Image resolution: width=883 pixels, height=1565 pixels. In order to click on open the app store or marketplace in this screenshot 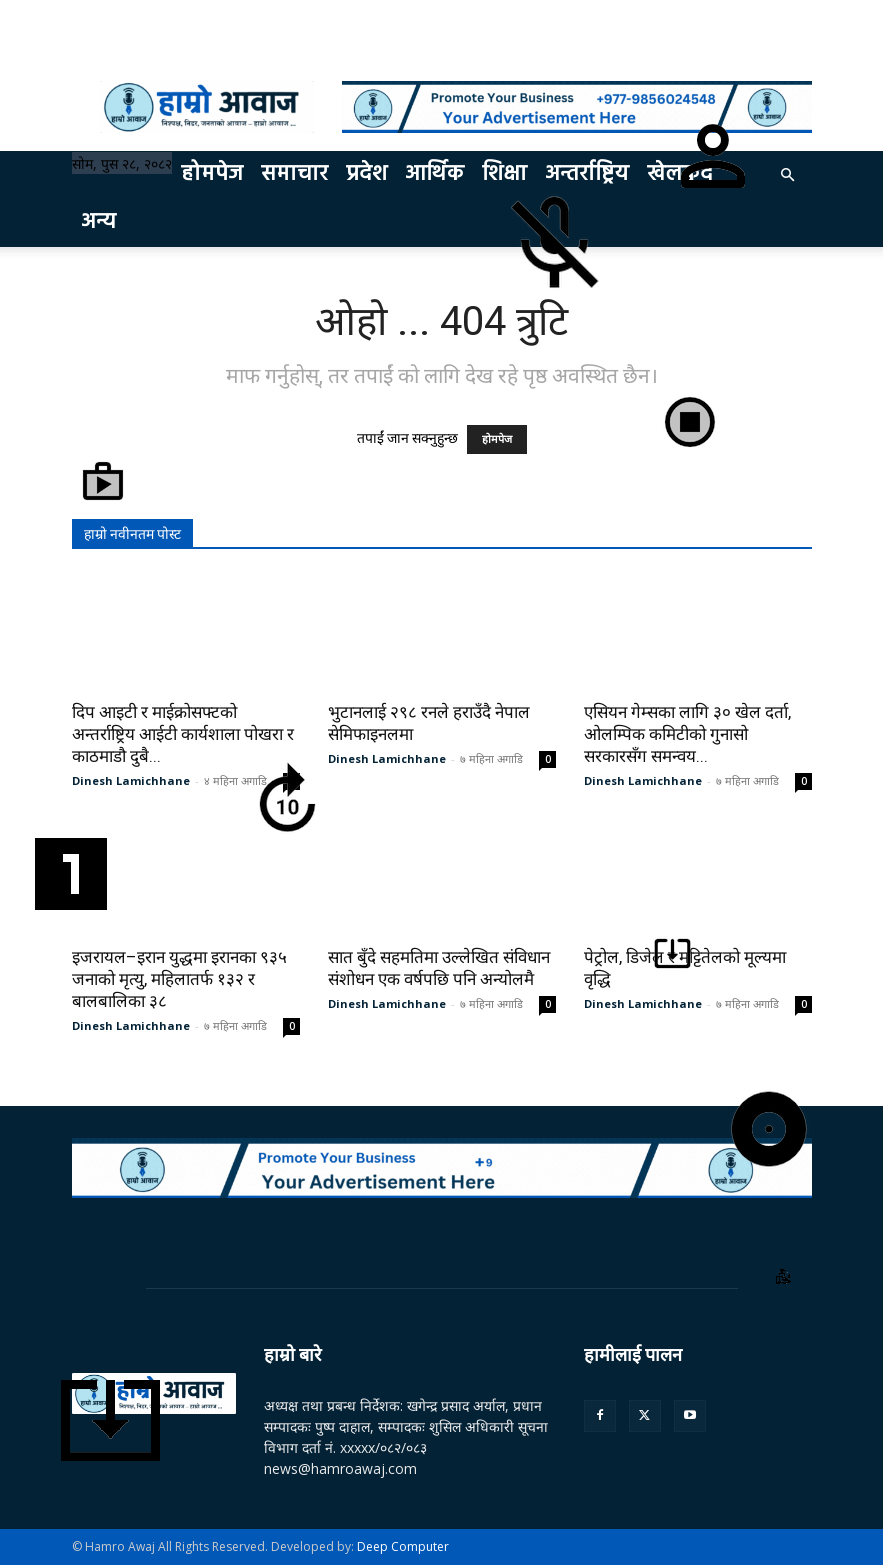, I will do `click(103, 482)`.